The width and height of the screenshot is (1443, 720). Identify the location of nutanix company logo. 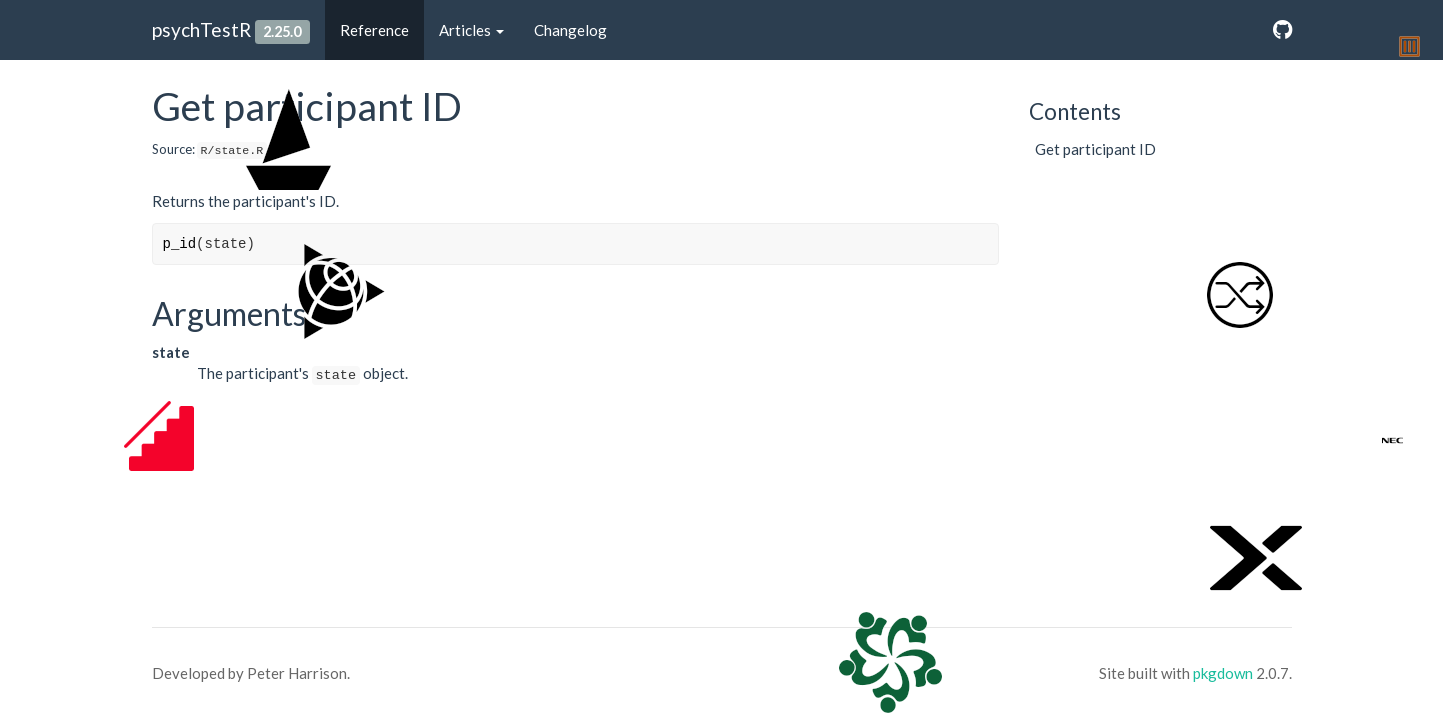
(1256, 558).